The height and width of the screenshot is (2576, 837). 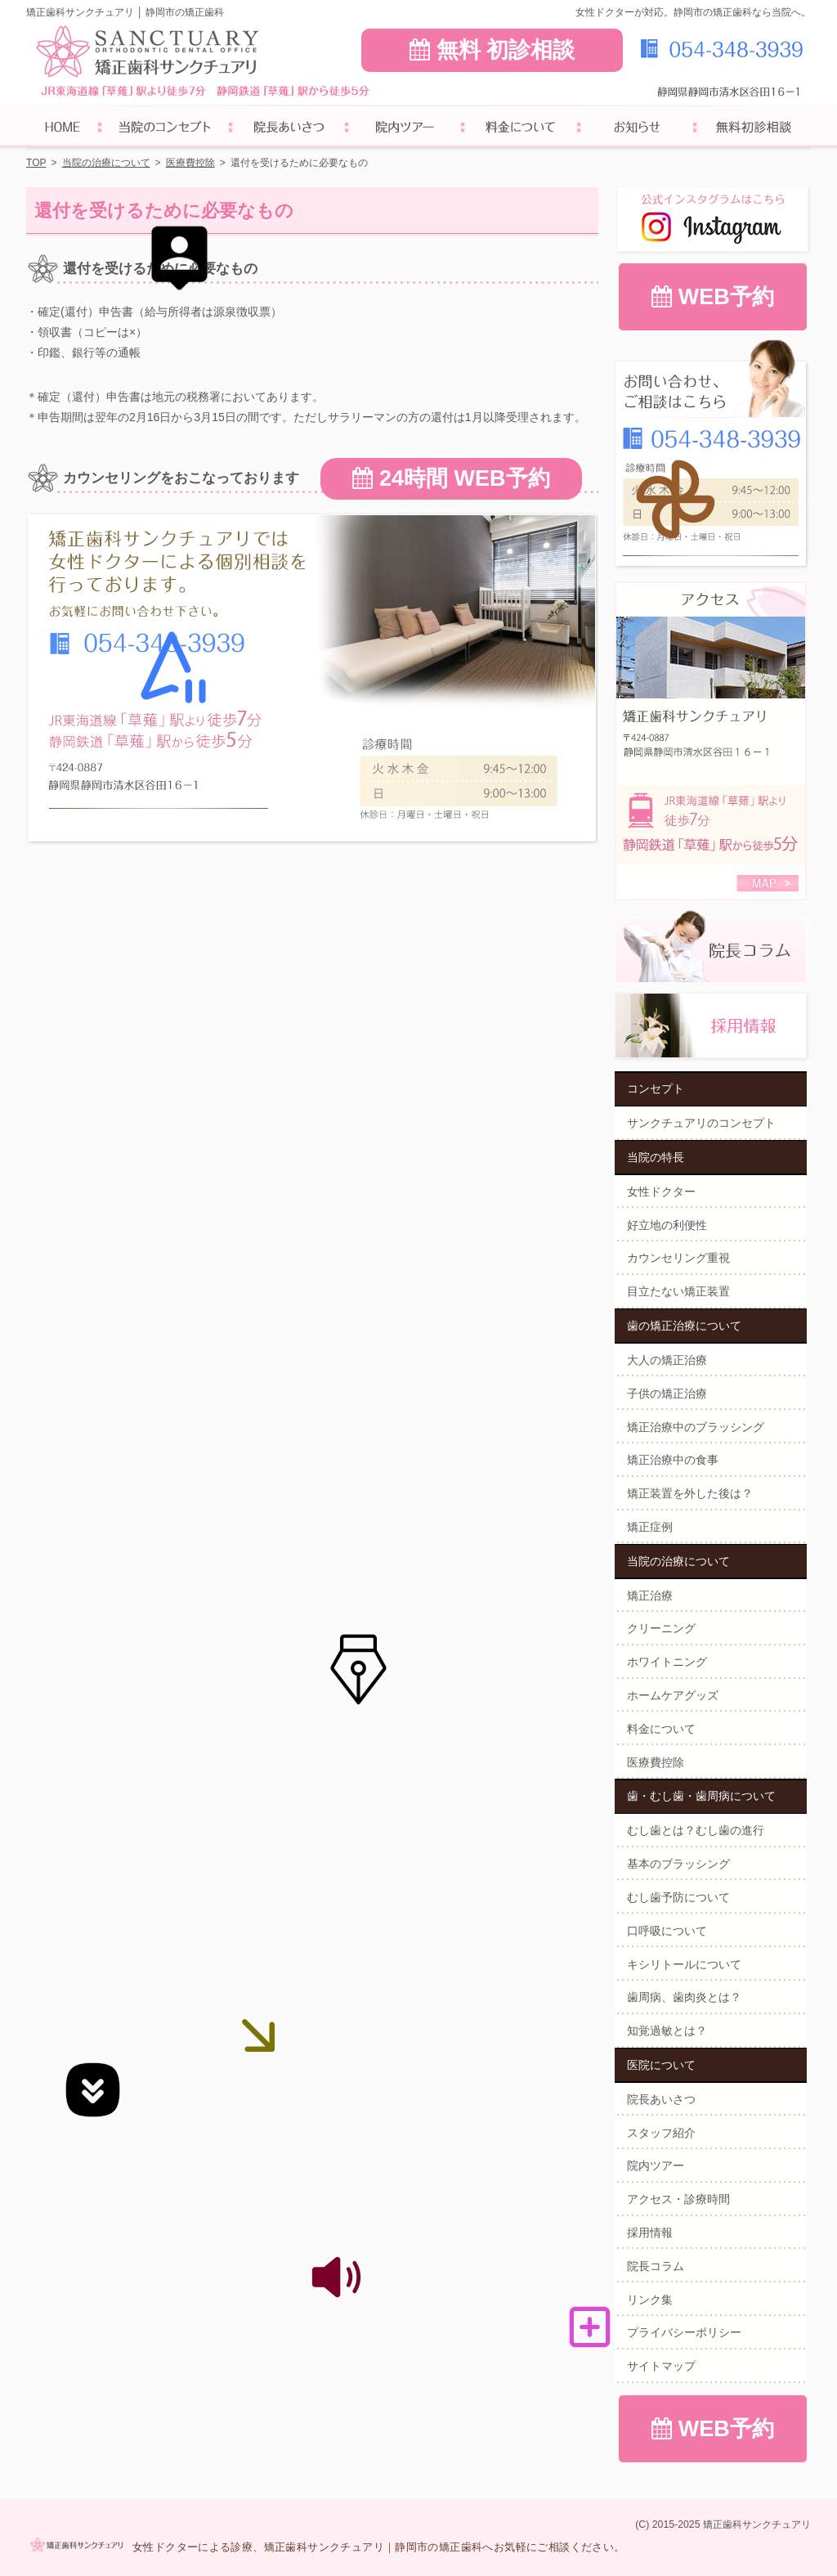 I want to click on navigate to the next item diagonally, so click(x=258, y=2035).